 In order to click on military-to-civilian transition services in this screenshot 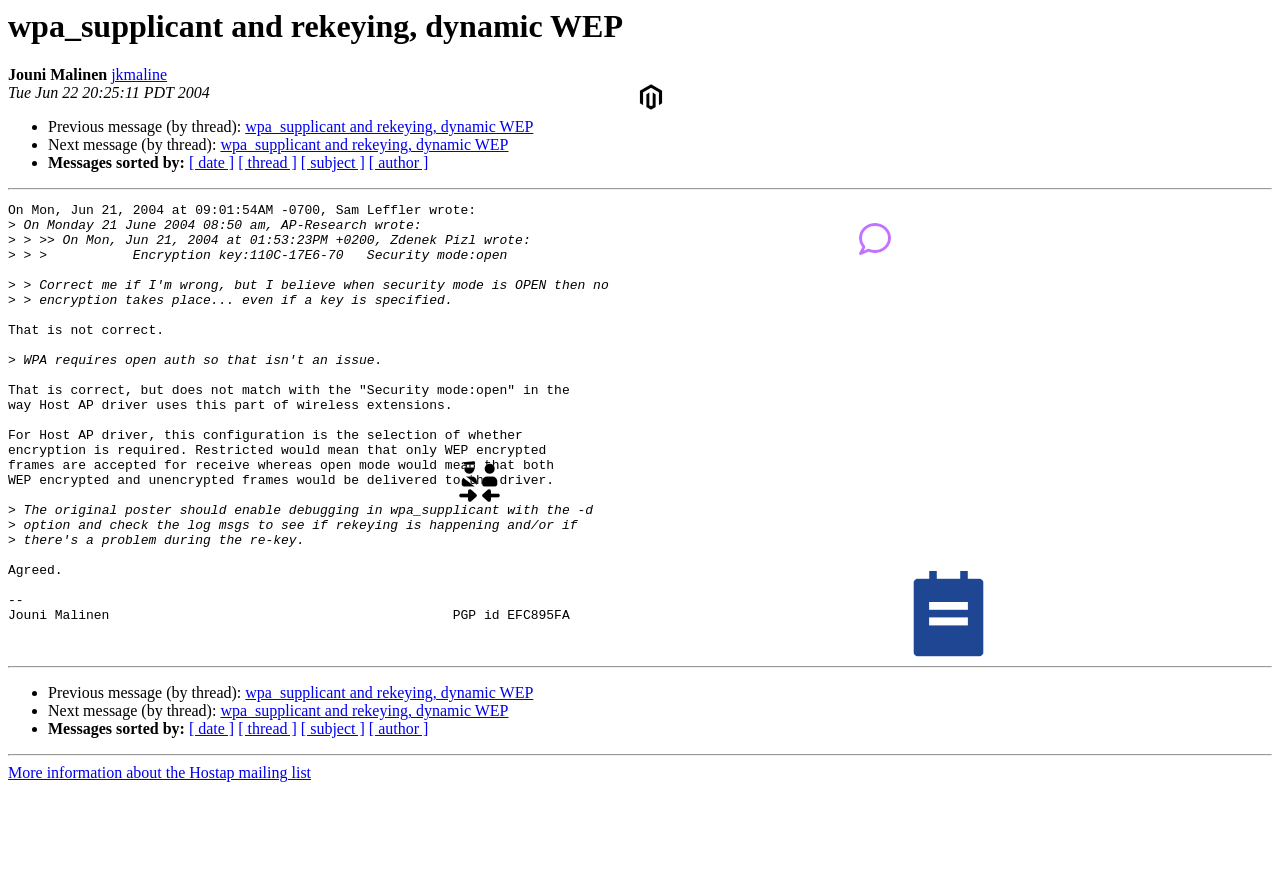, I will do `click(479, 481)`.